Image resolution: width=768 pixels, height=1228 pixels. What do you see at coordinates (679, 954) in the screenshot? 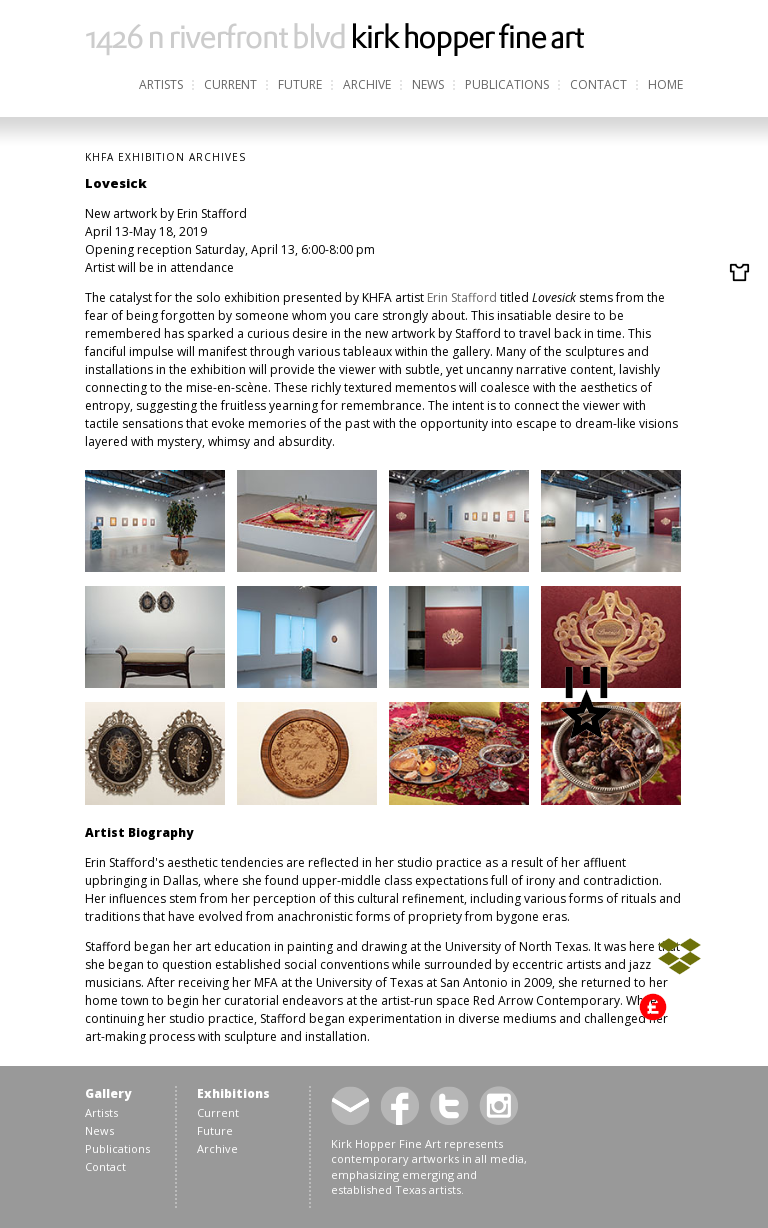
I see `open Dropbox cloud storage` at bounding box center [679, 954].